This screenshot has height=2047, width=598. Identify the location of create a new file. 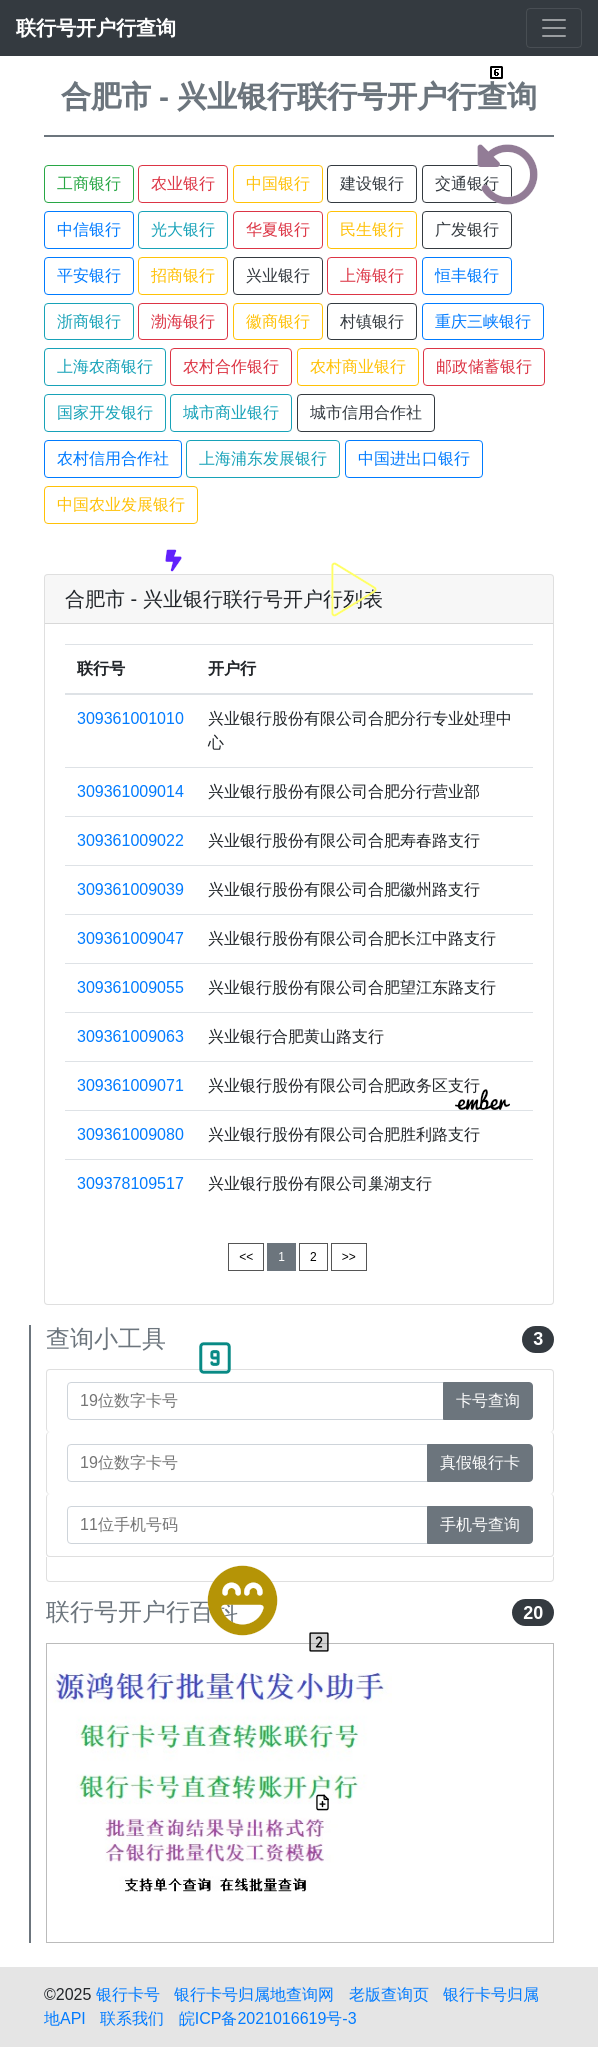
(322, 1802).